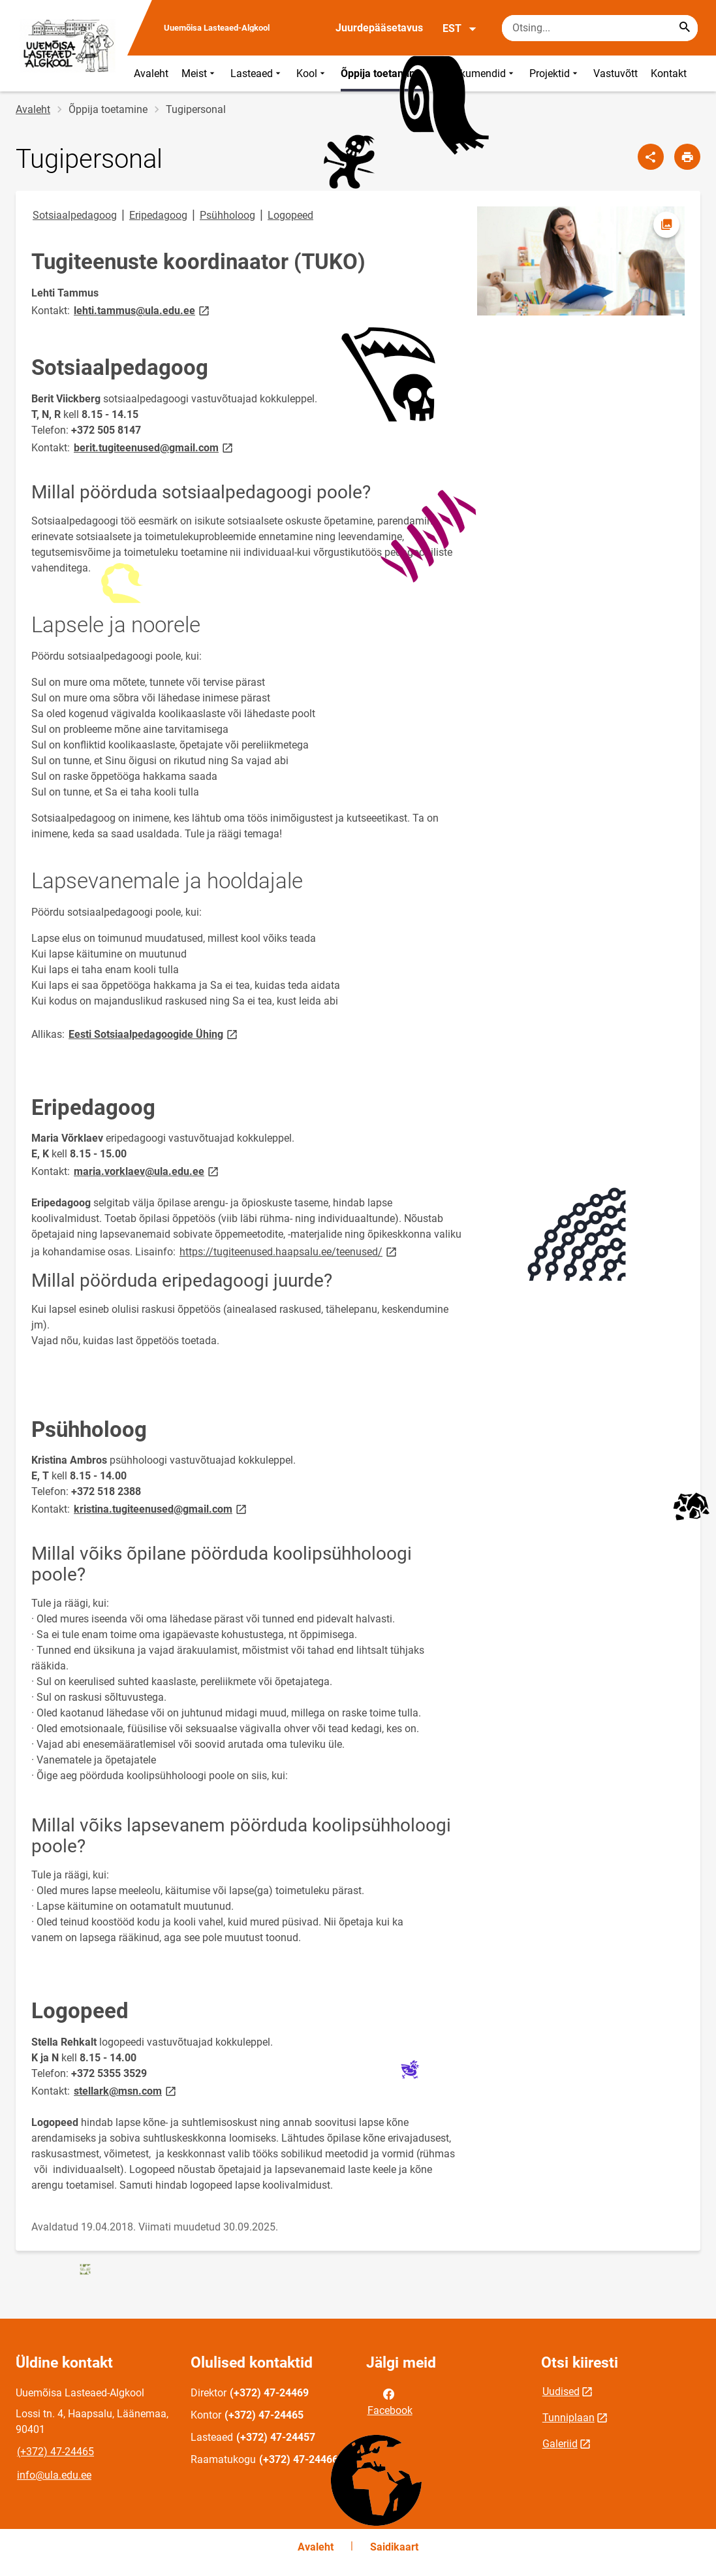  What do you see at coordinates (441, 105) in the screenshot?
I see `access first aid or medical supplies` at bounding box center [441, 105].